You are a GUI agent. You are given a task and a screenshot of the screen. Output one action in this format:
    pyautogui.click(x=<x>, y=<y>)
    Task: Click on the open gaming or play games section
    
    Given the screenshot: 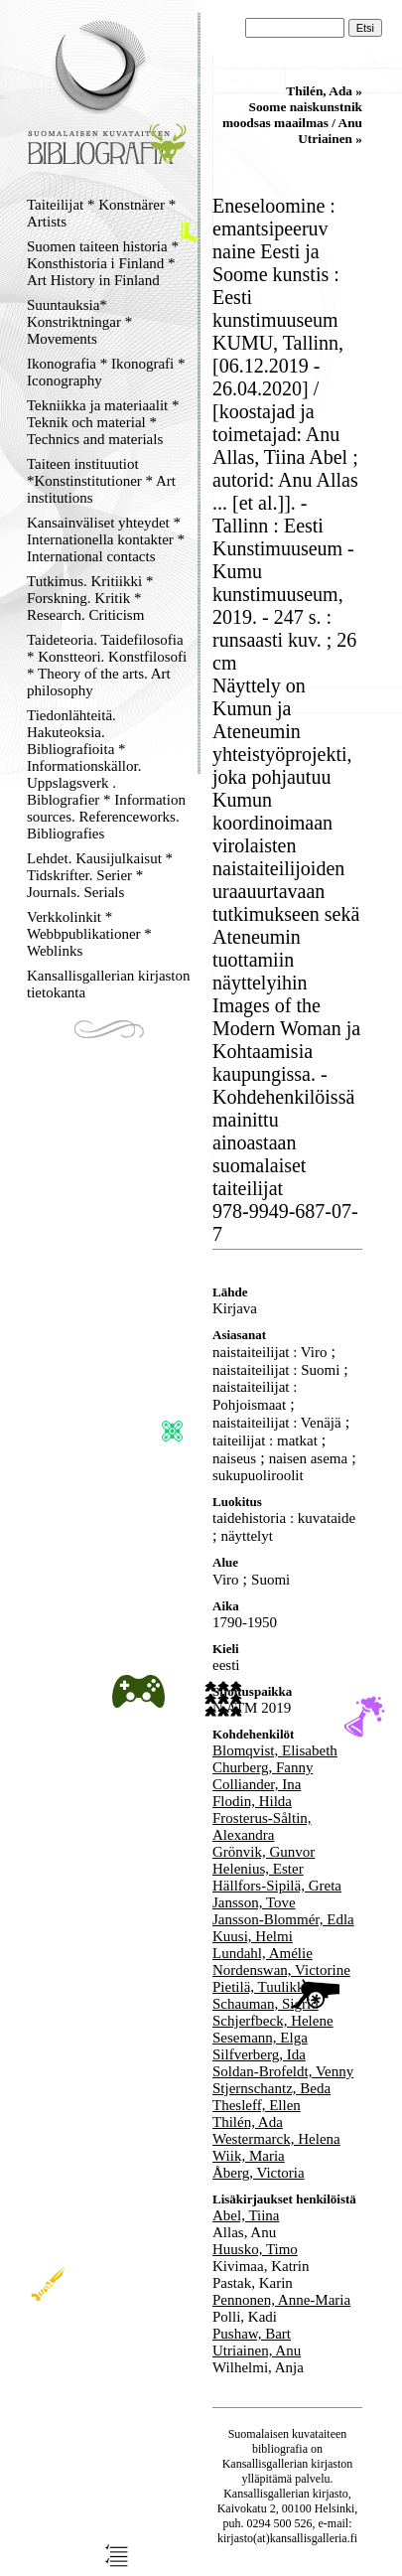 What is the action you would take?
    pyautogui.click(x=138, y=1691)
    